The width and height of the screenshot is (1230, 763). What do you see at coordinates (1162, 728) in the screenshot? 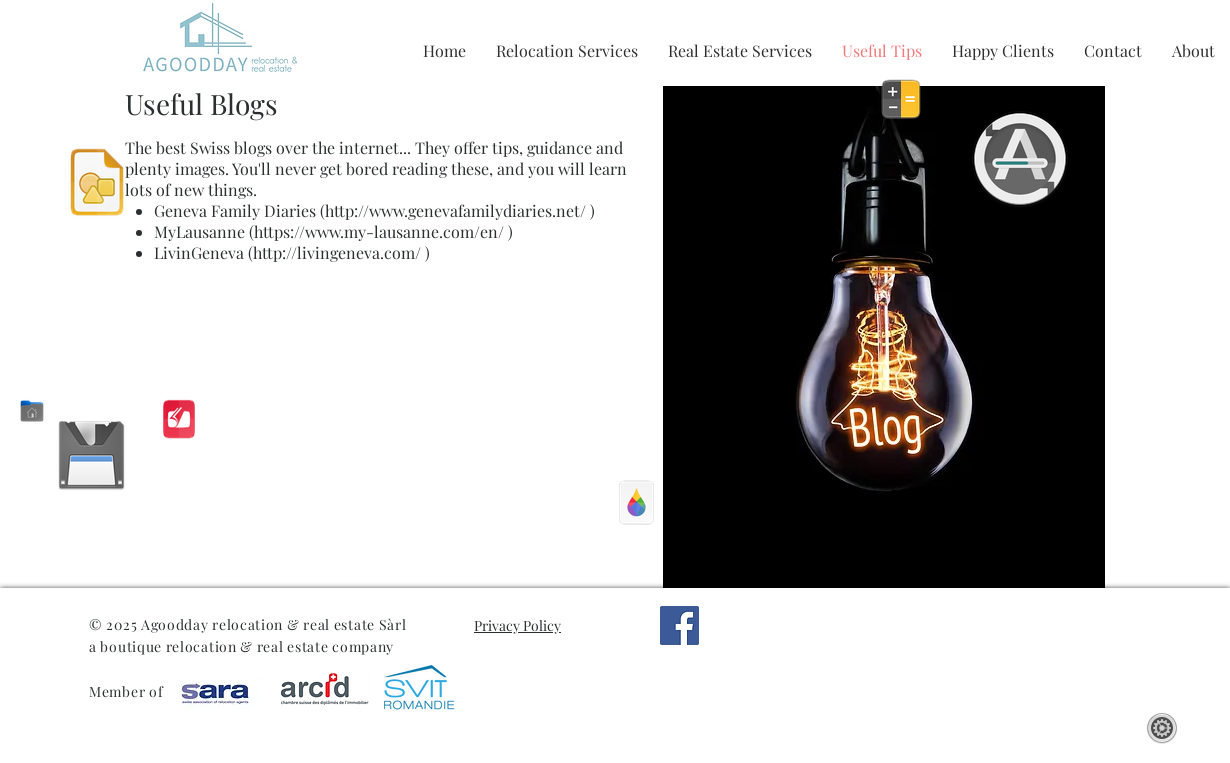
I see `open system settings` at bounding box center [1162, 728].